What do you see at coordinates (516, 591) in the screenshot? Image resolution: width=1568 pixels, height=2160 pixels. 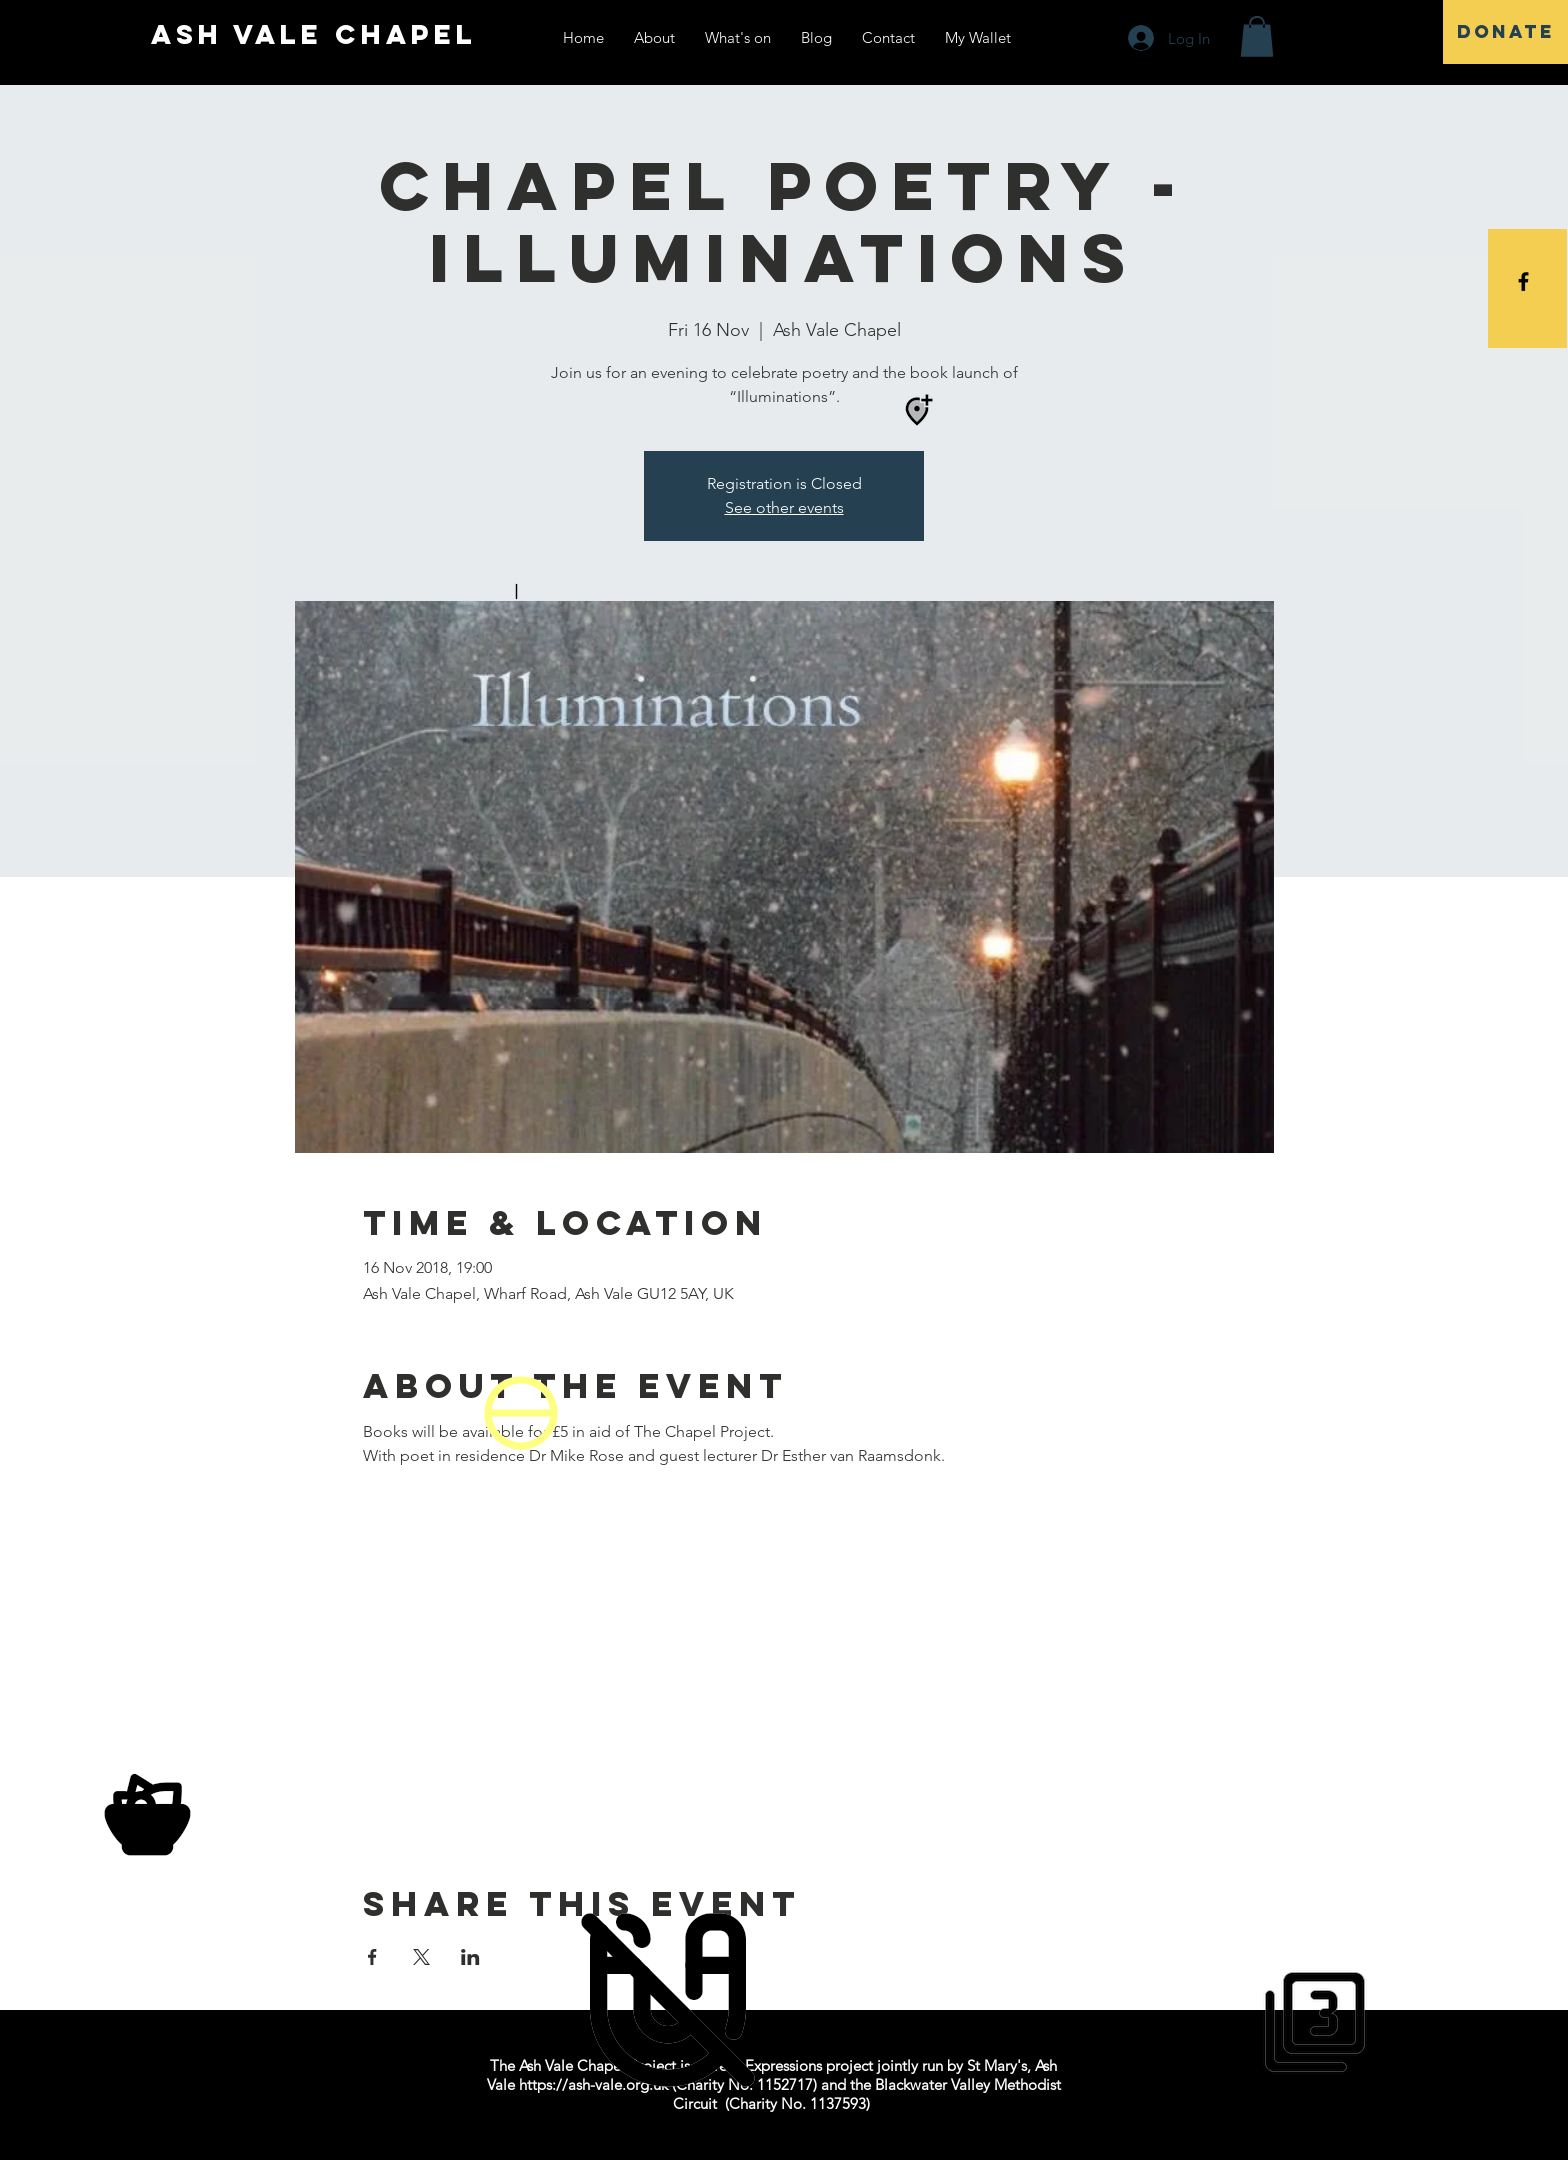 I see `vertical divider or separator between UI elements` at bounding box center [516, 591].